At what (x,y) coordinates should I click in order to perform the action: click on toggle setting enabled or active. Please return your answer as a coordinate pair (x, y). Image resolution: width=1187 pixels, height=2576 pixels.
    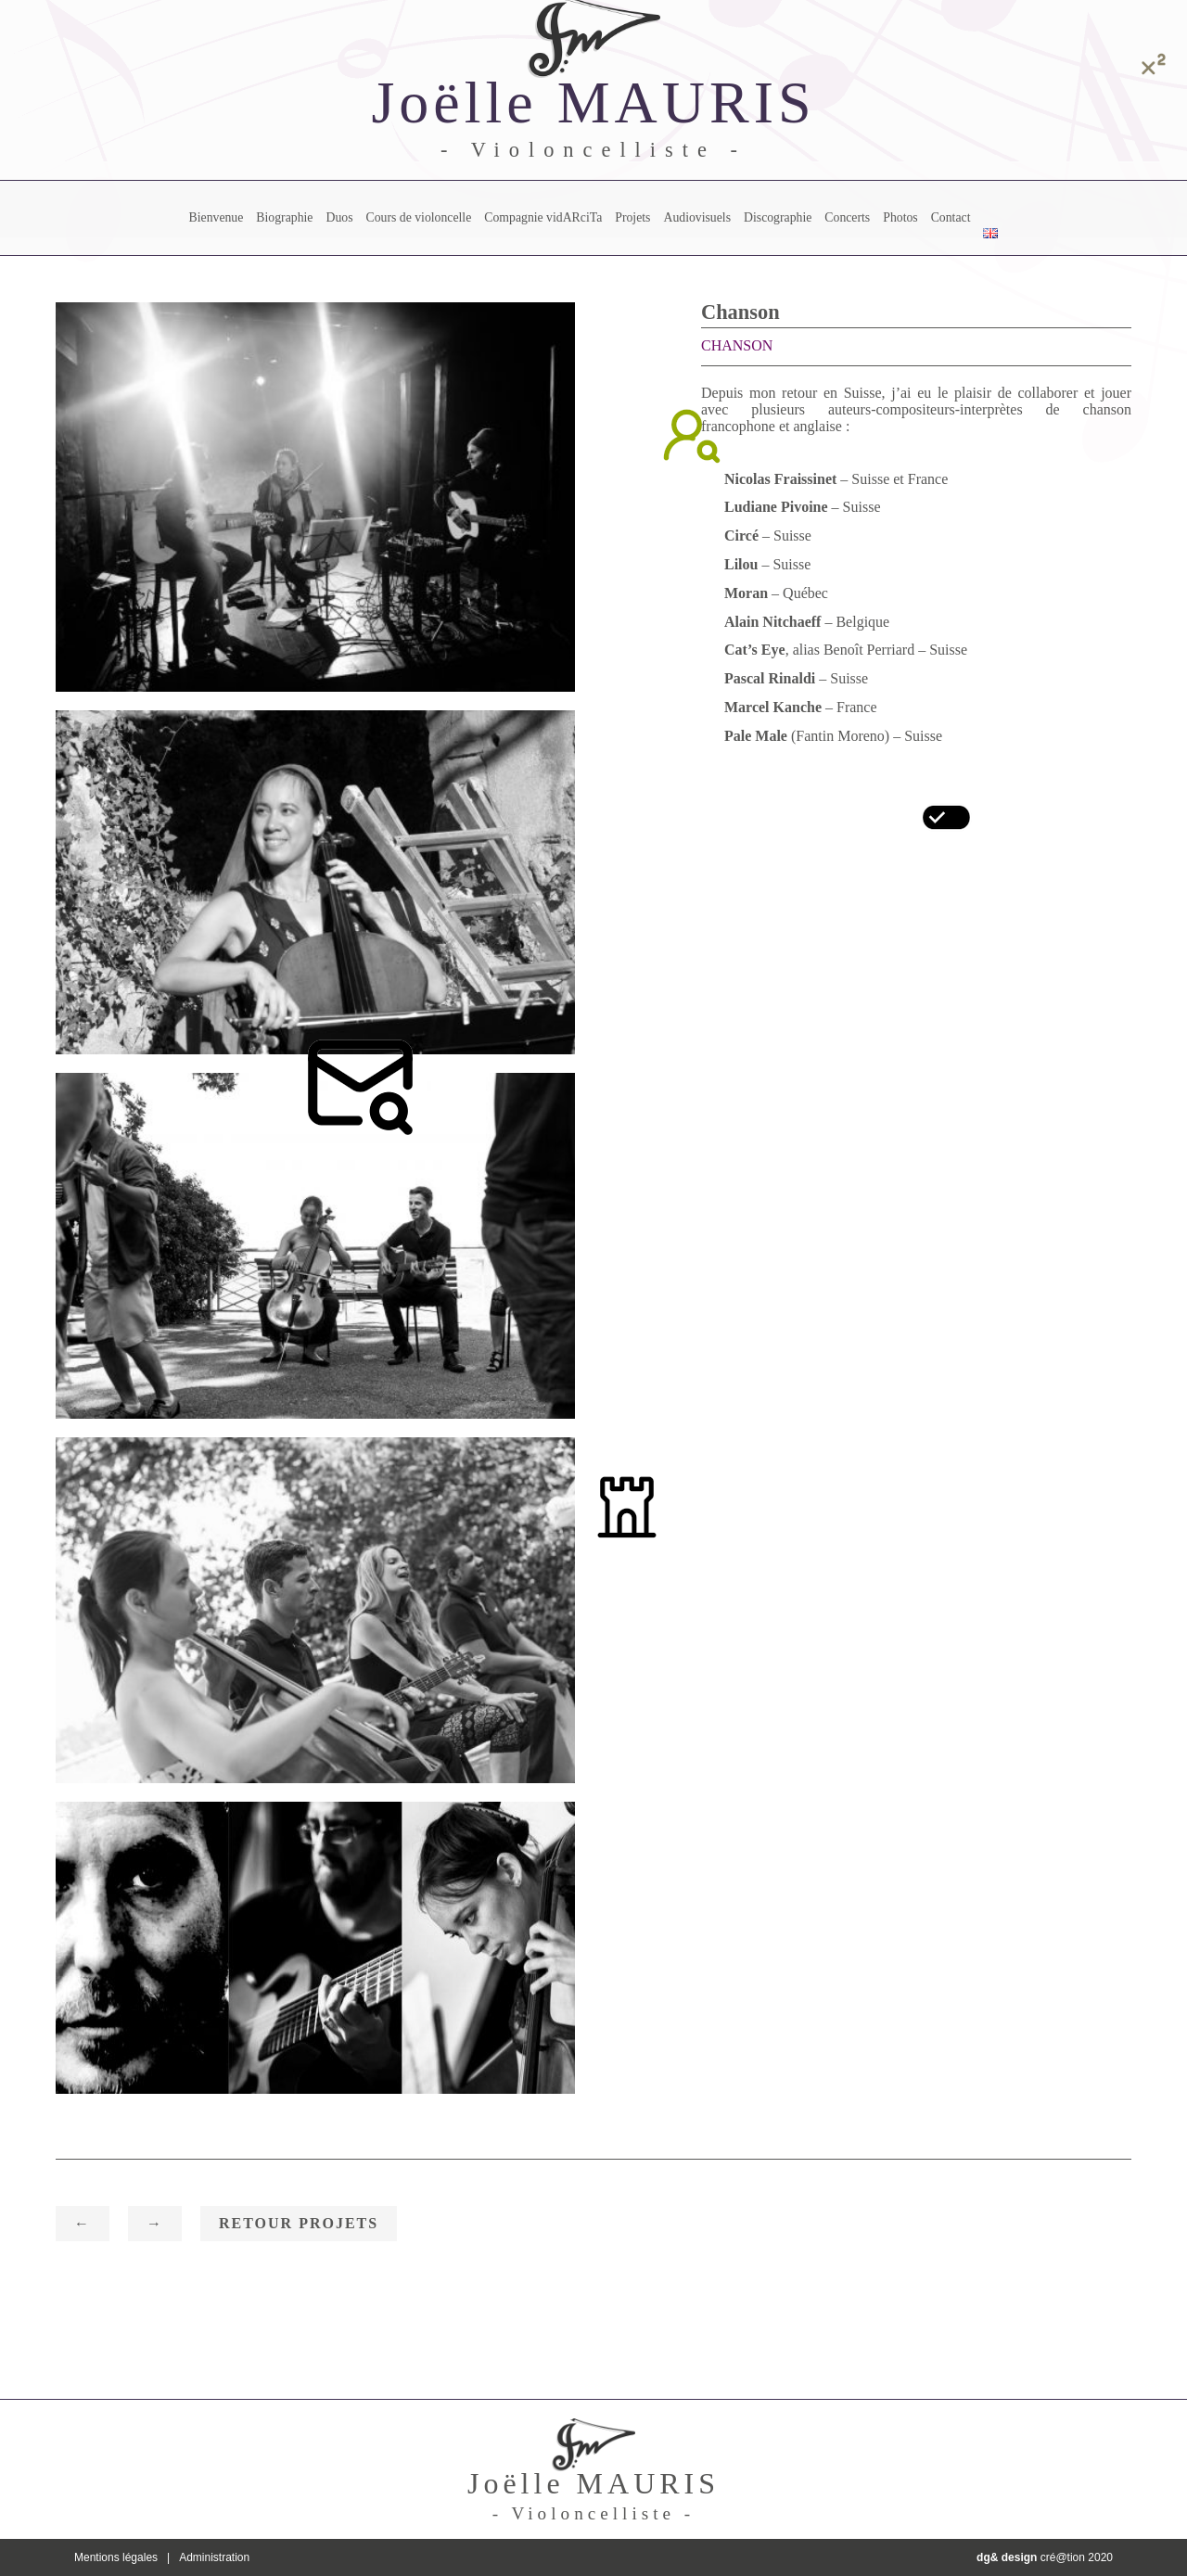
    Looking at the image, I should click on (946, 817).